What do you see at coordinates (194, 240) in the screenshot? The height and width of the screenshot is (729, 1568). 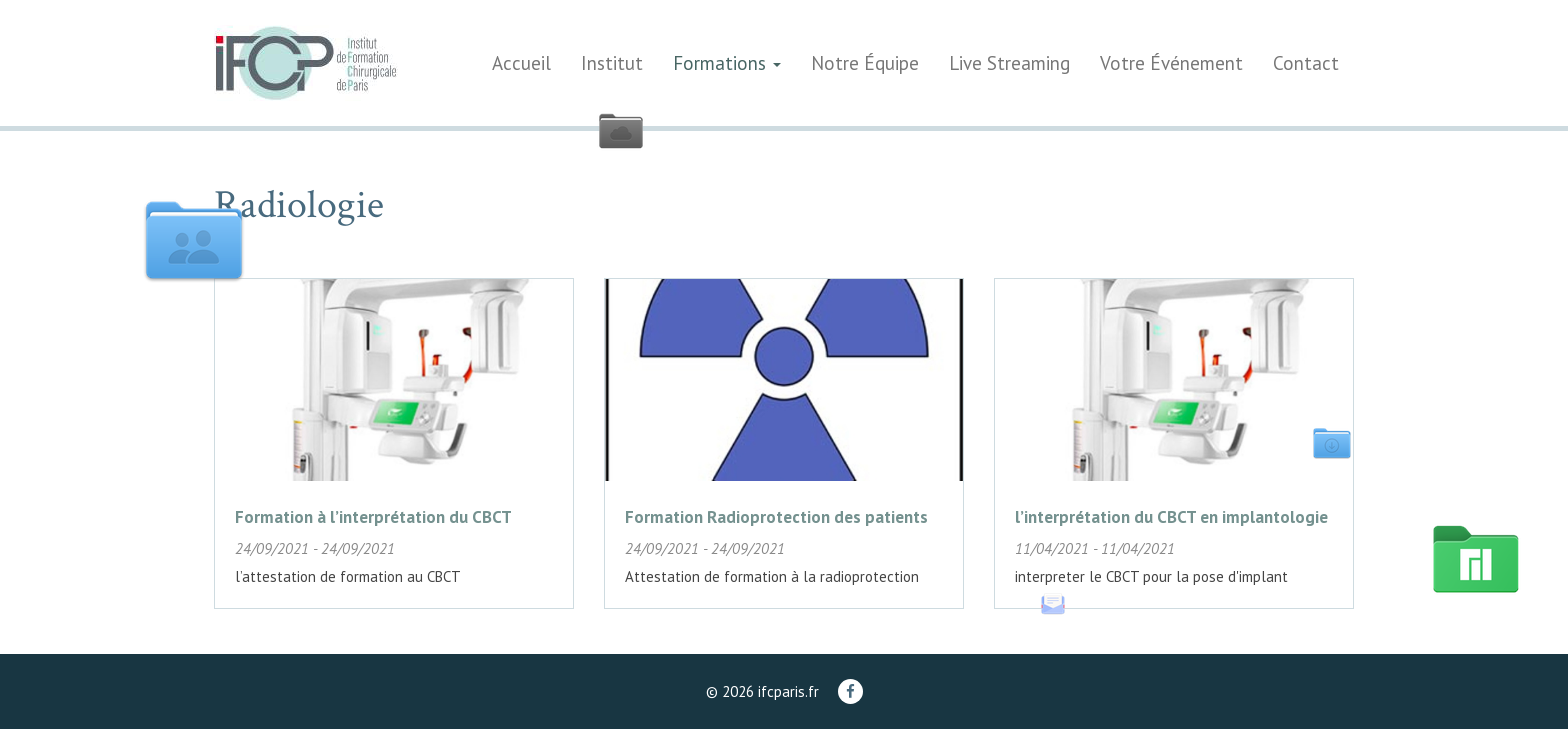 I see `open the servers folder` at bounding box center [194, 240].